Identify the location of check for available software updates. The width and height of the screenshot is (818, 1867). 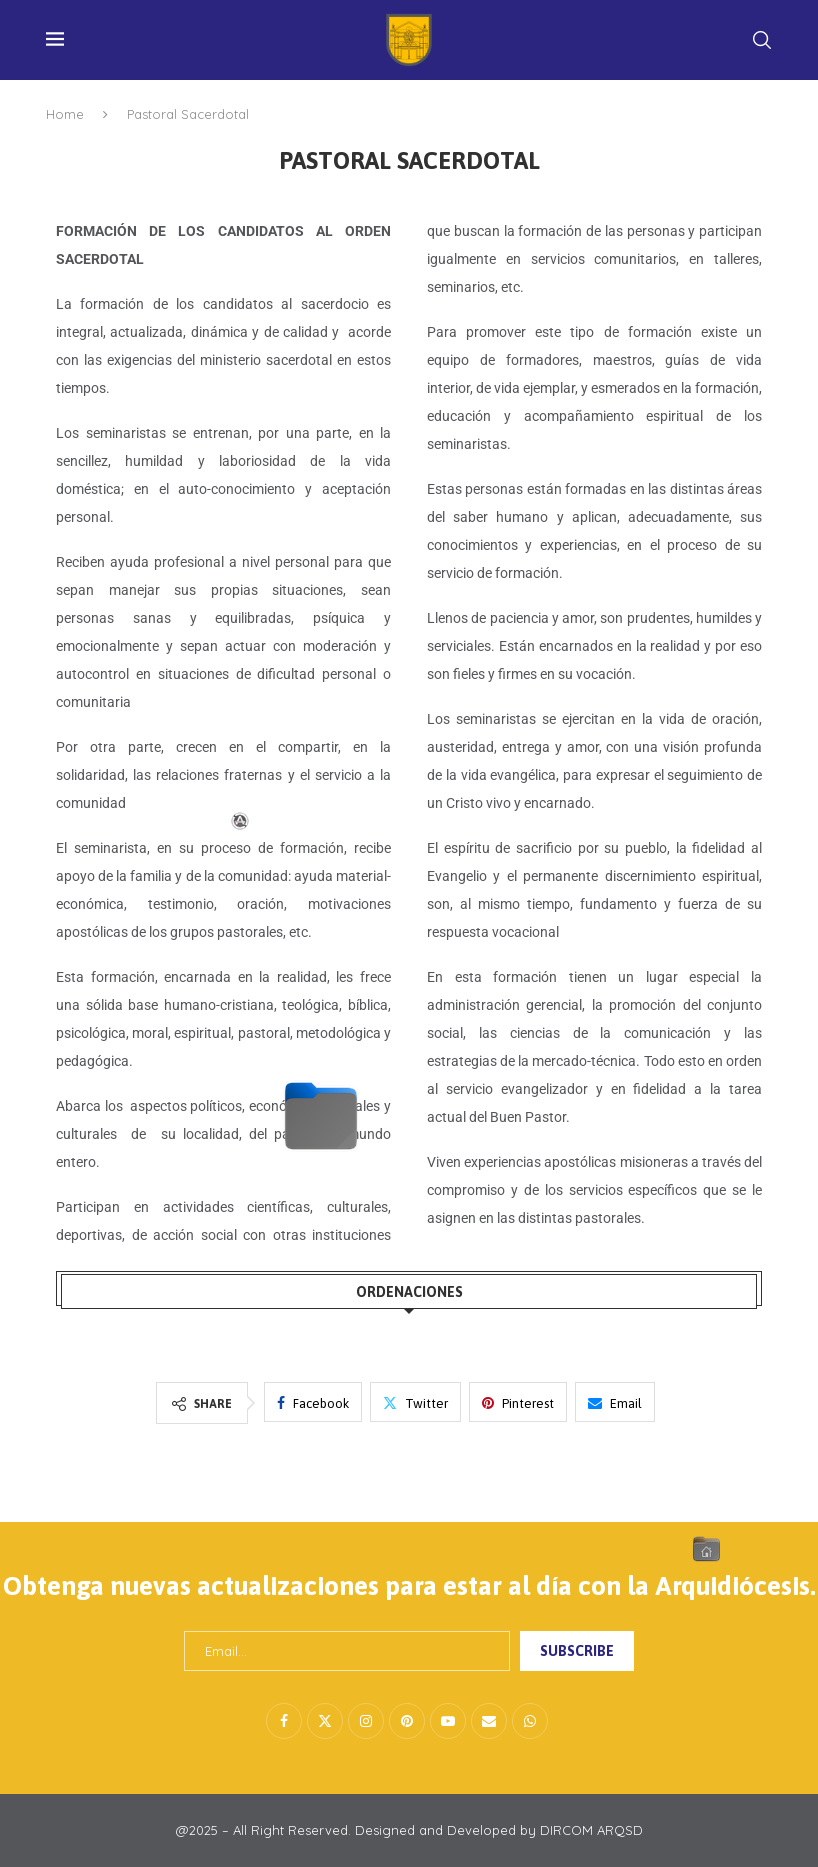
(240, 821).